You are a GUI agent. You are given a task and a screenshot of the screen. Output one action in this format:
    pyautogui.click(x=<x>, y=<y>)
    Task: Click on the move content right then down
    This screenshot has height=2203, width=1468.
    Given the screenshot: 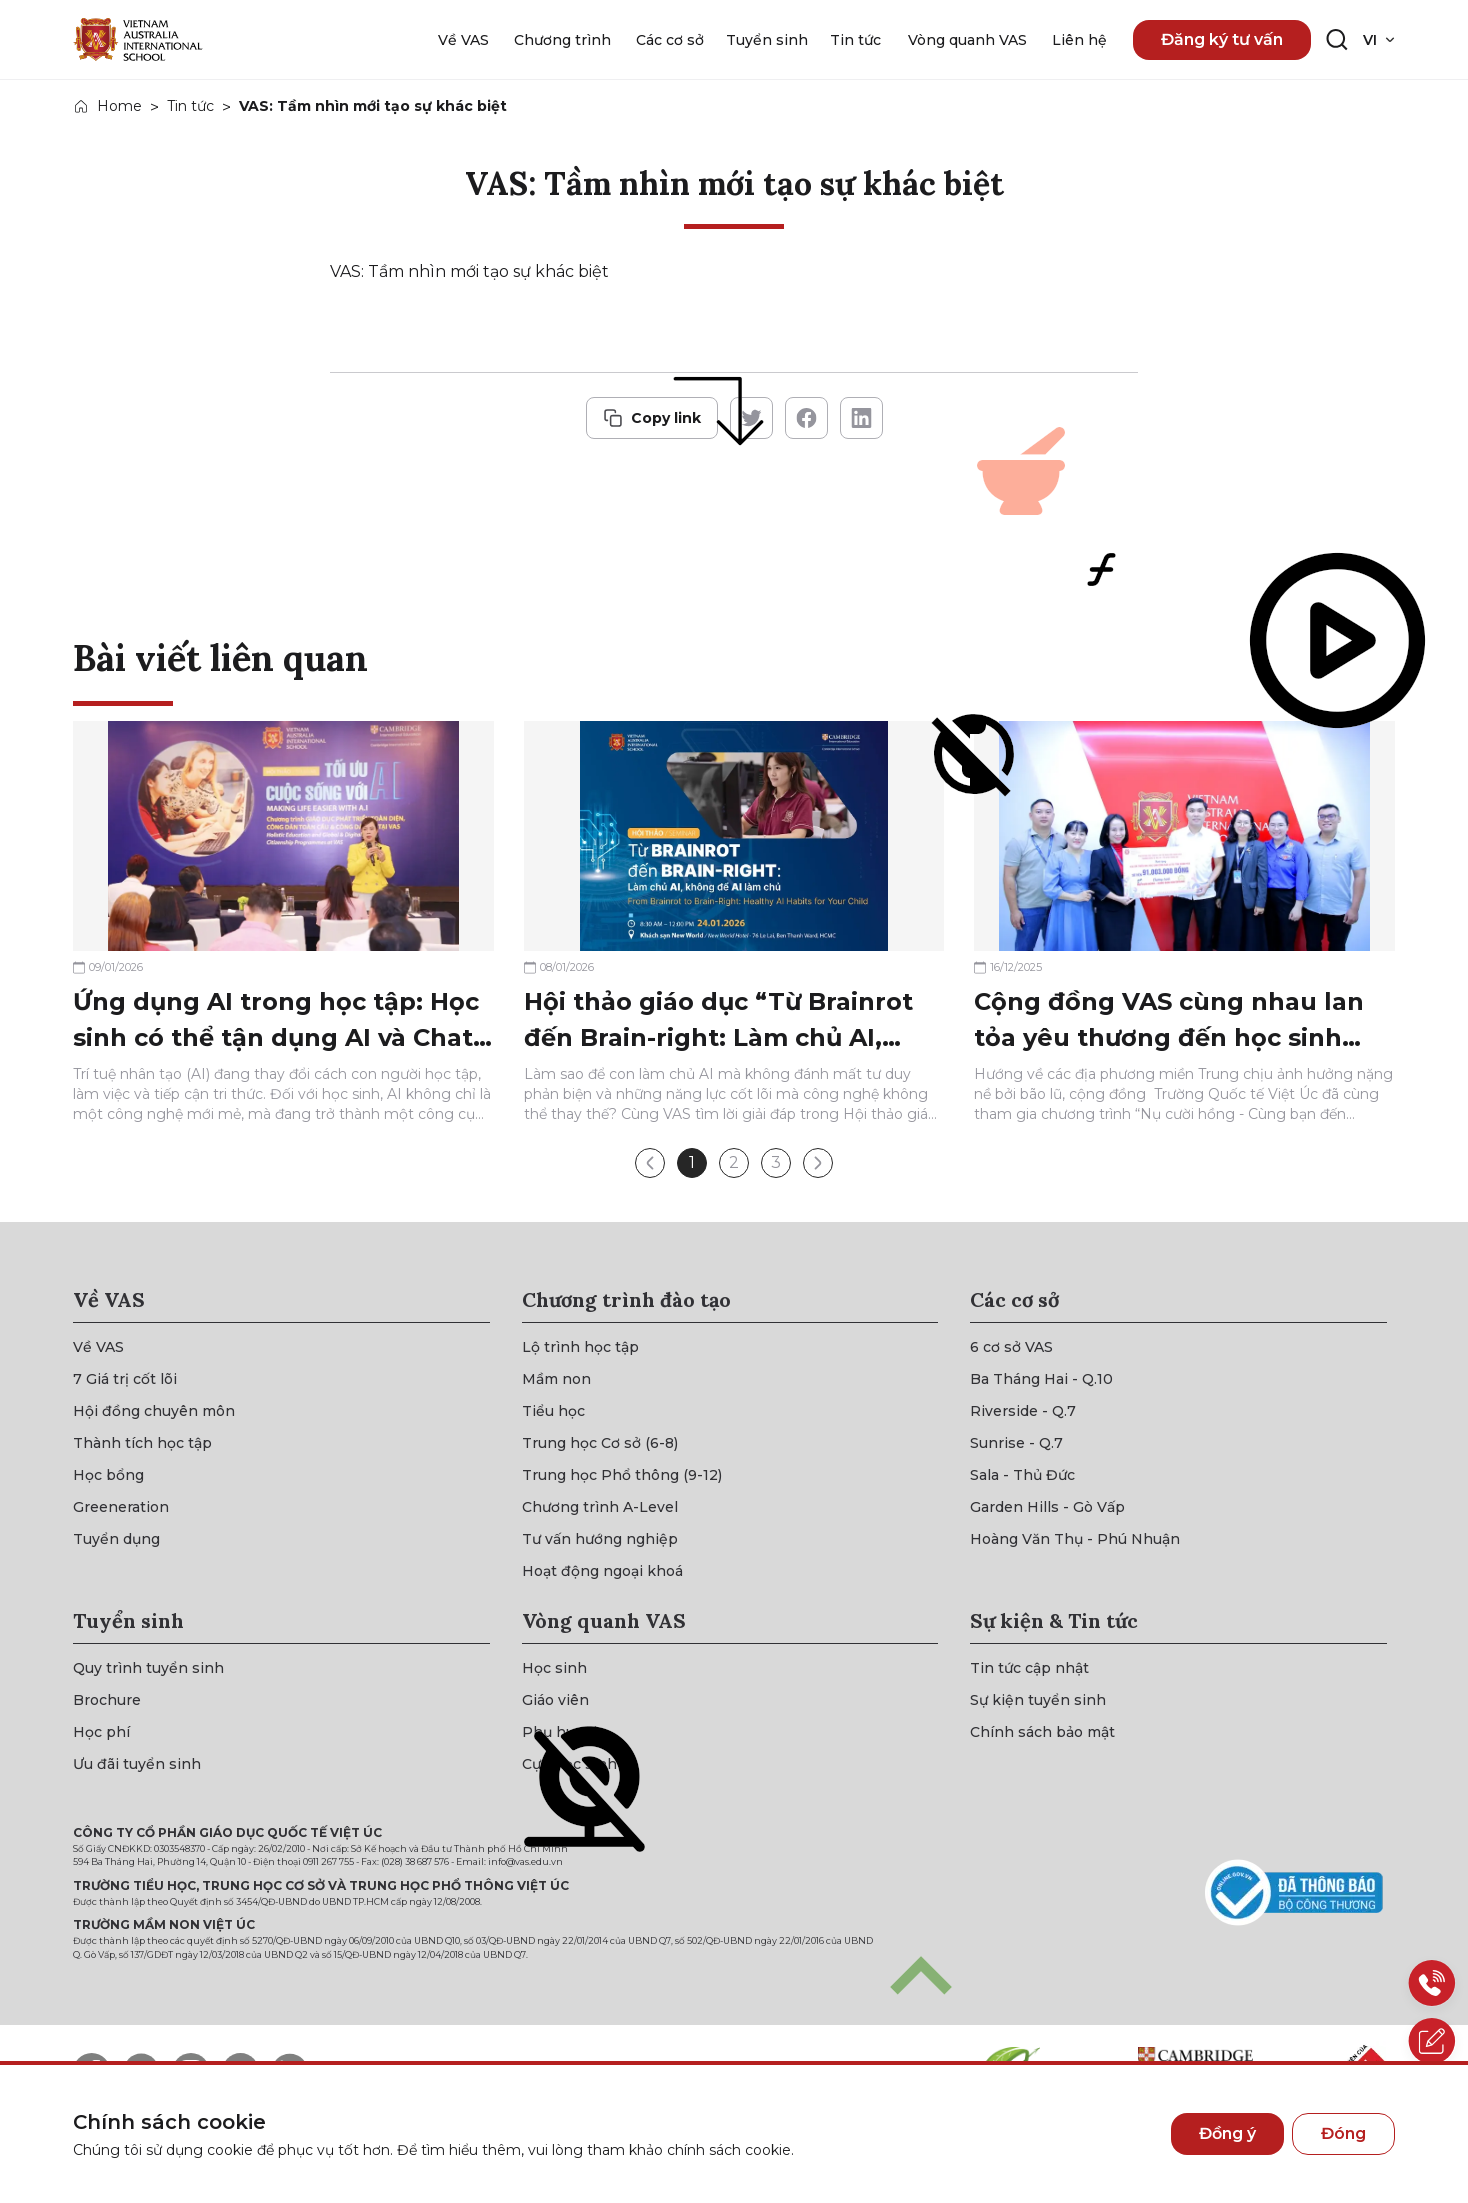 What is the action you would take?
    pyautogui.click(x=718, y=407)
    